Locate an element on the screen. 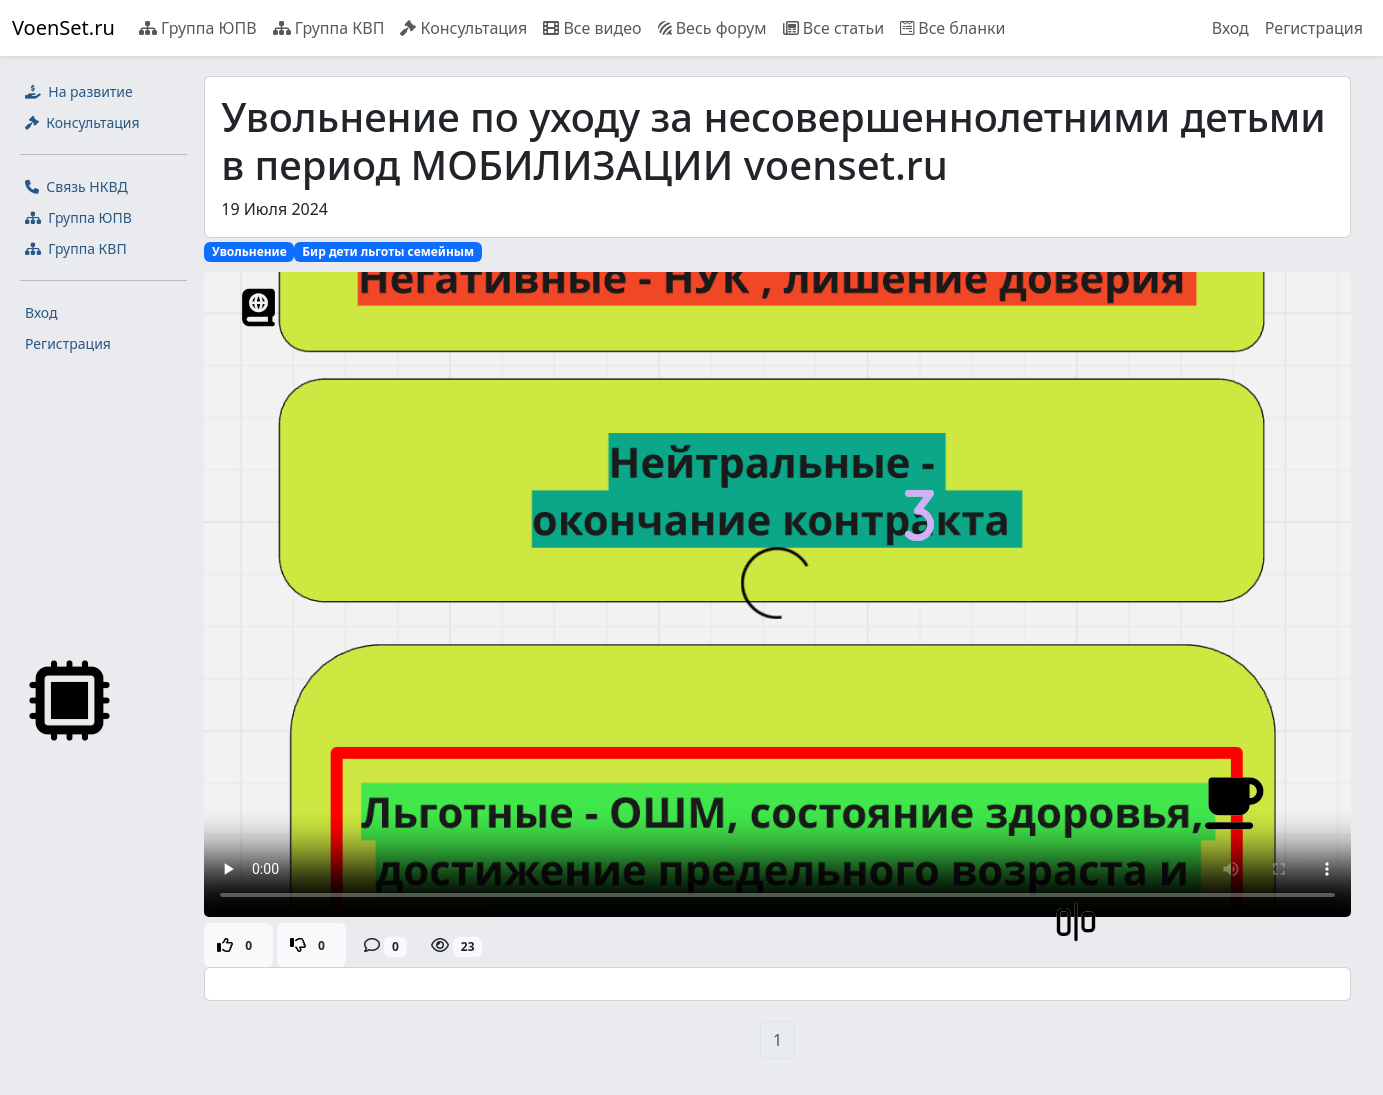 The image size is (1383, 1095). center align elements horizontally is located at coordinates (1076, 922).